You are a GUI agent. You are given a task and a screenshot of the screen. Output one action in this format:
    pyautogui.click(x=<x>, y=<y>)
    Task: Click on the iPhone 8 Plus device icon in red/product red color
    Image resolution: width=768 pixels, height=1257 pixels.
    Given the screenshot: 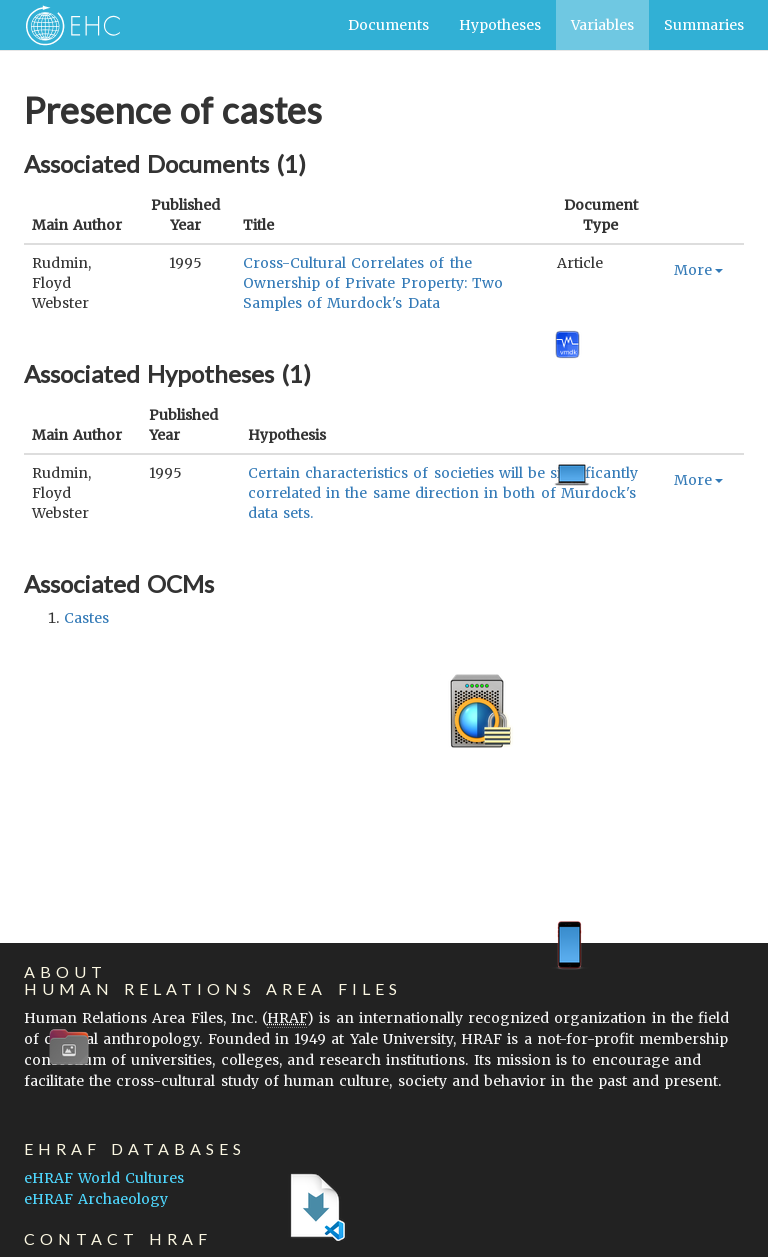 What is the action you would take?
    pyautogui.click(x=569, y=945)
    